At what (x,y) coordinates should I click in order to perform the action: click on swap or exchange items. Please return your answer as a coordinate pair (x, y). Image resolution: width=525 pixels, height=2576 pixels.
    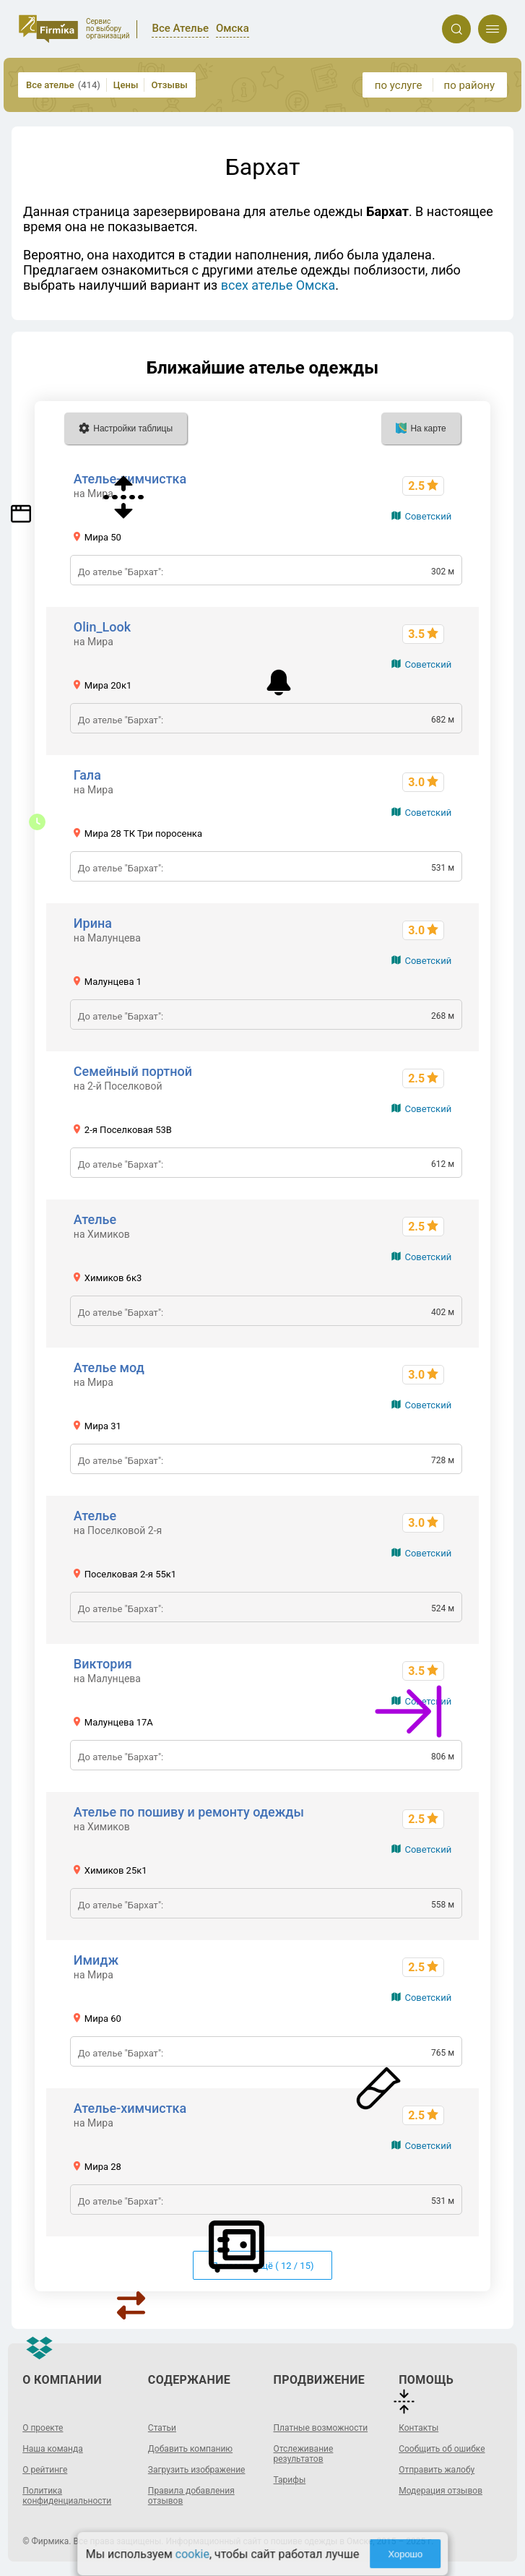
    Looking at the image, I should click on (131, 2305).